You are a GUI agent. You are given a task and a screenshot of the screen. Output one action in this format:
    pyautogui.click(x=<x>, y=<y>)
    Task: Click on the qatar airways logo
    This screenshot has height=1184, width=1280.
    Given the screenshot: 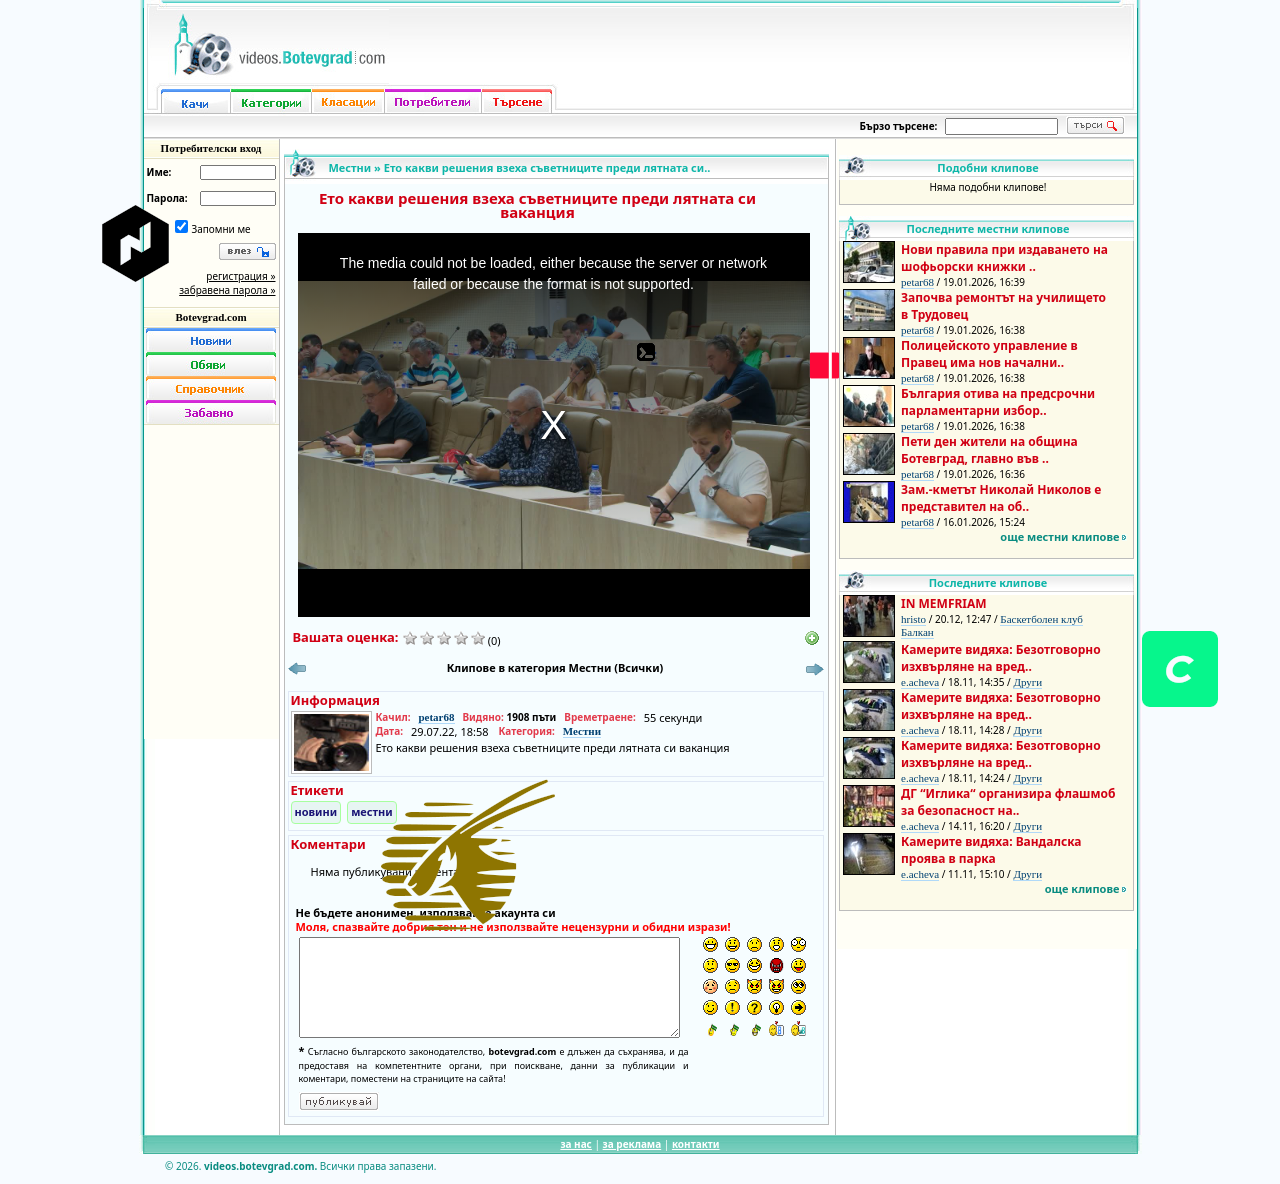 What is the action you would take?
    pyautogui.click(x=468, y=855)
    